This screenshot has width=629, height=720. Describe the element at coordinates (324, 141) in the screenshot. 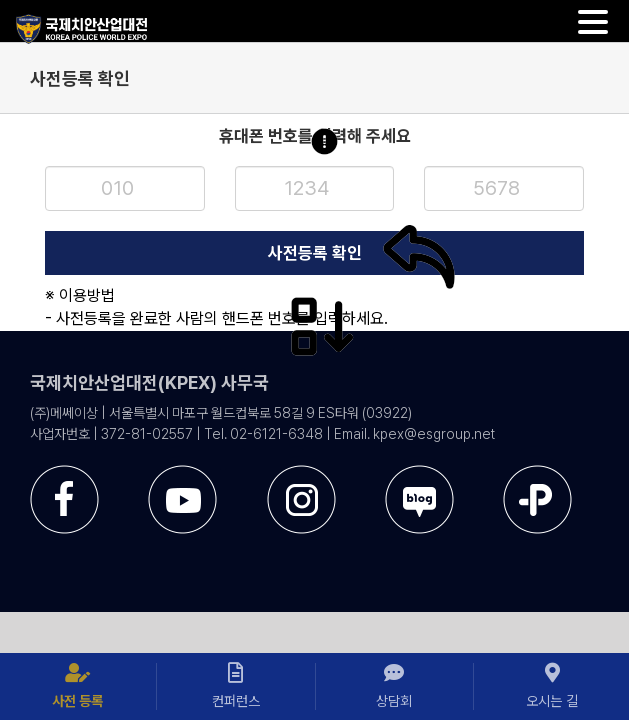

I see `indicates an error or warning state` at that location.